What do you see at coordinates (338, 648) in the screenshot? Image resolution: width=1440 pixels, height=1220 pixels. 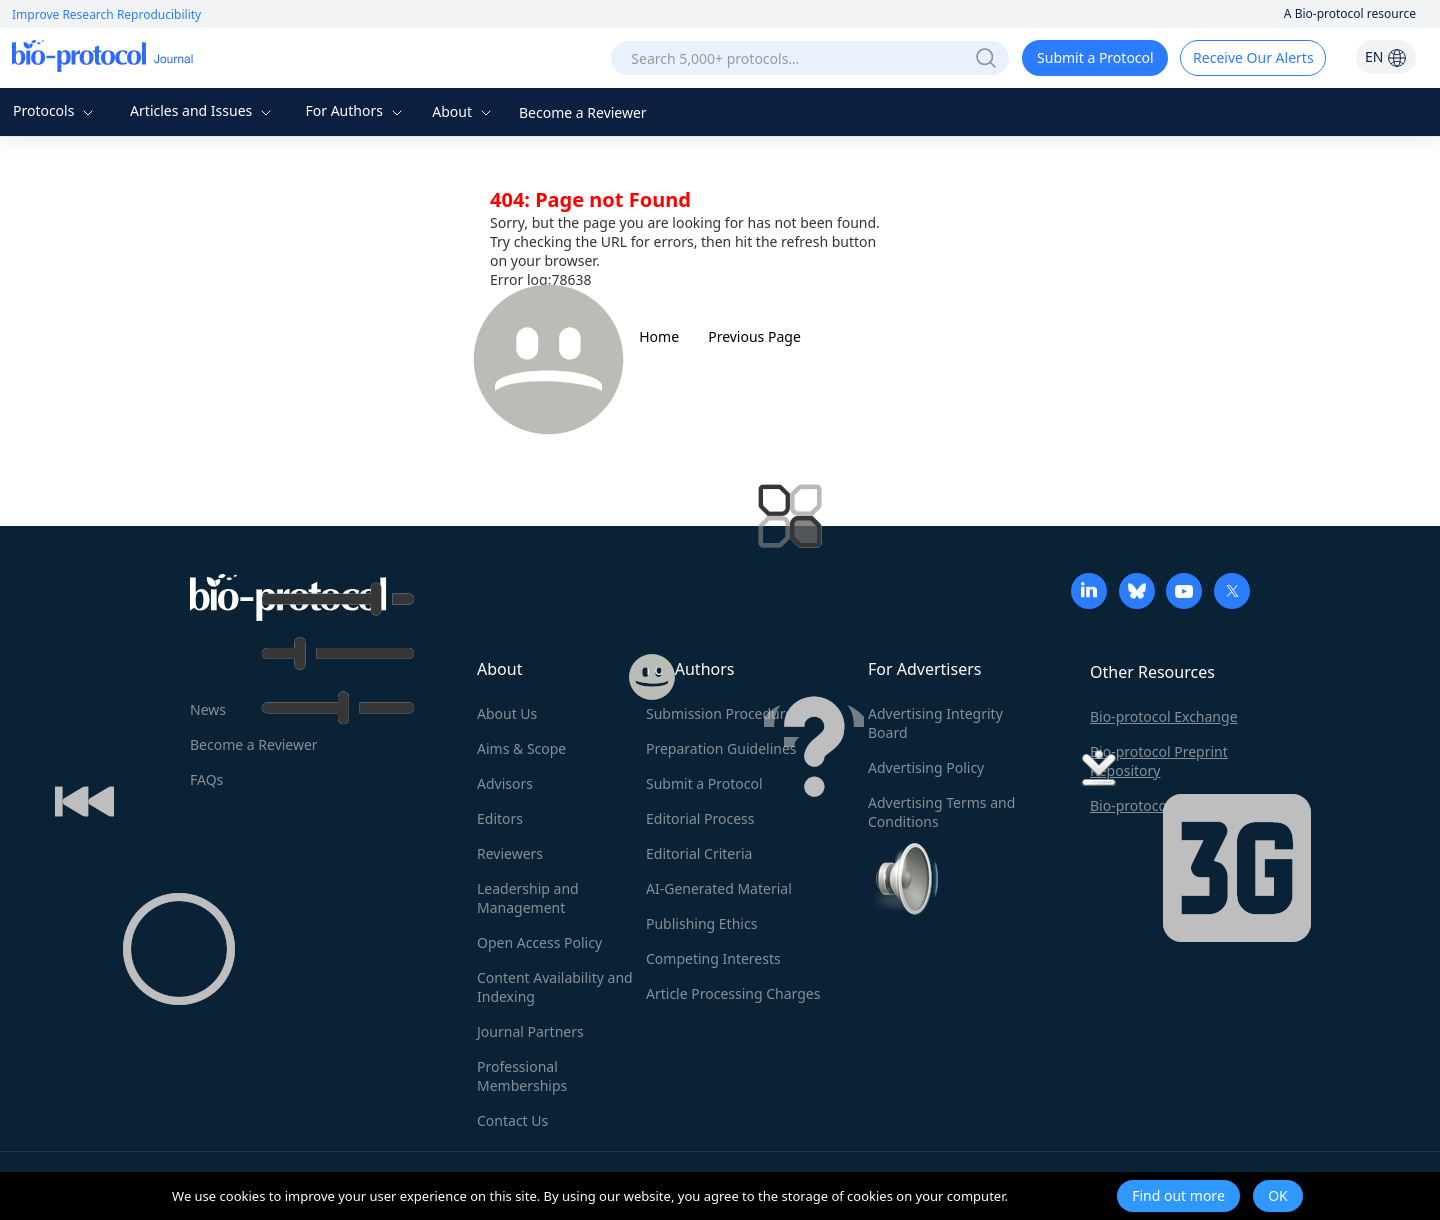 I see `adjust audio equalizer settings` at bounding box center [338, 648].